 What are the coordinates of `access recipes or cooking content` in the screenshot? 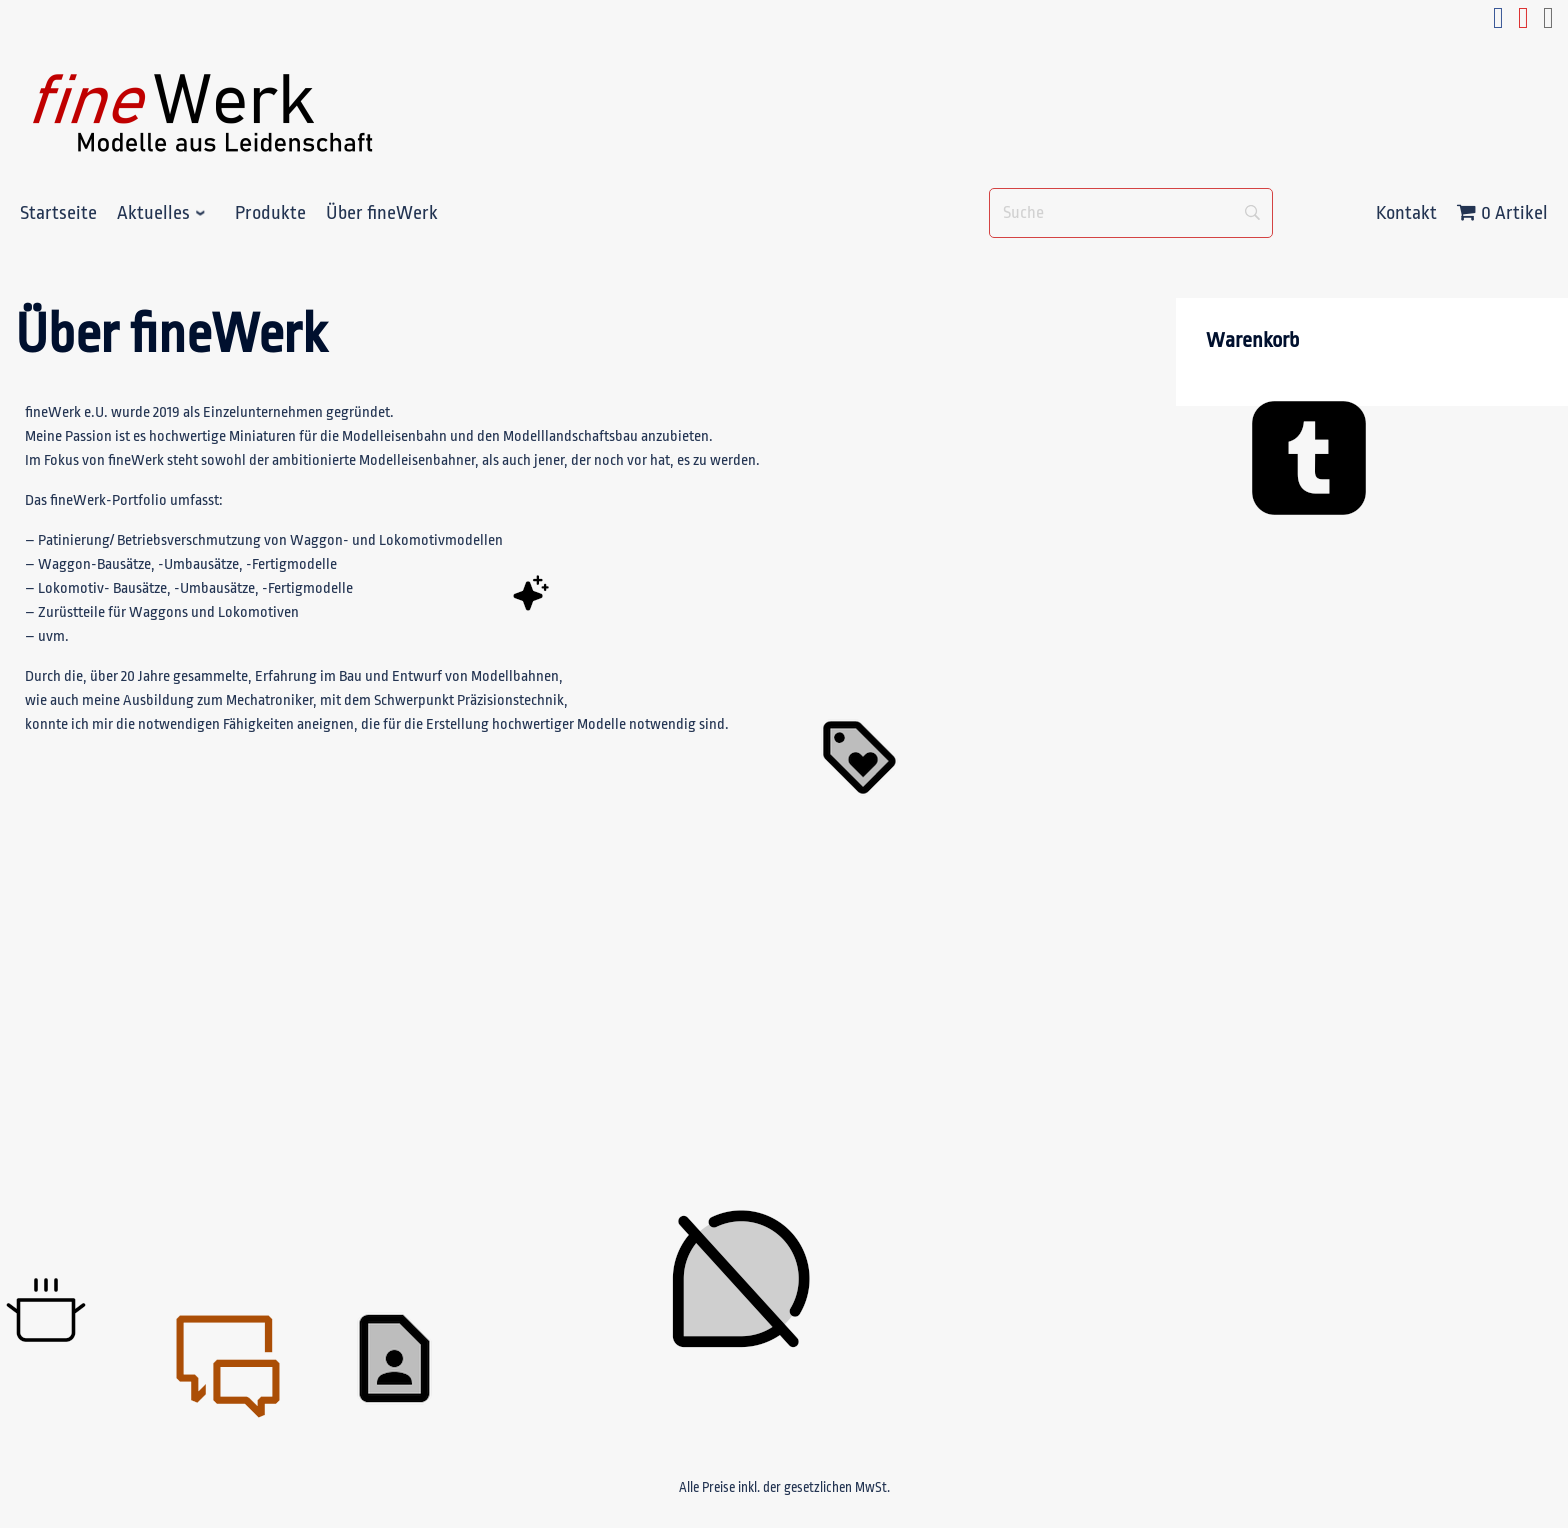 It's located at (46, 1315).